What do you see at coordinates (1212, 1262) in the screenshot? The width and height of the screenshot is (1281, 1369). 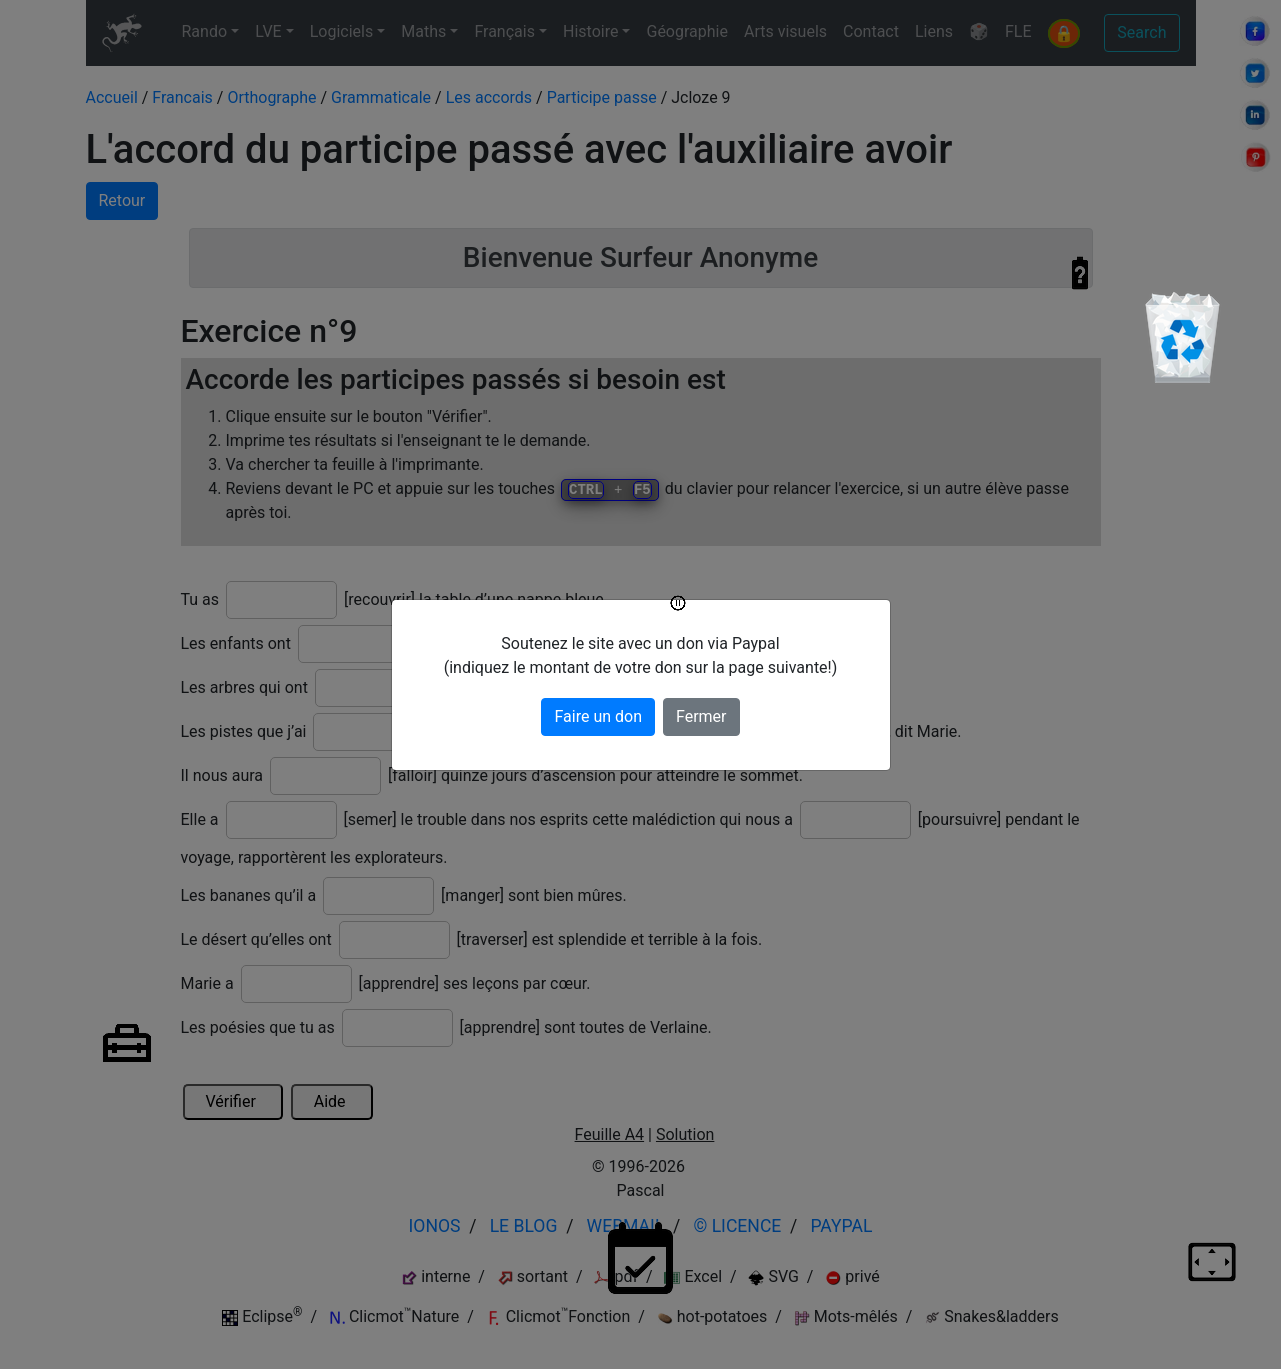 I see `adjust display overscan settings` at bounding box center [1212, 1262].